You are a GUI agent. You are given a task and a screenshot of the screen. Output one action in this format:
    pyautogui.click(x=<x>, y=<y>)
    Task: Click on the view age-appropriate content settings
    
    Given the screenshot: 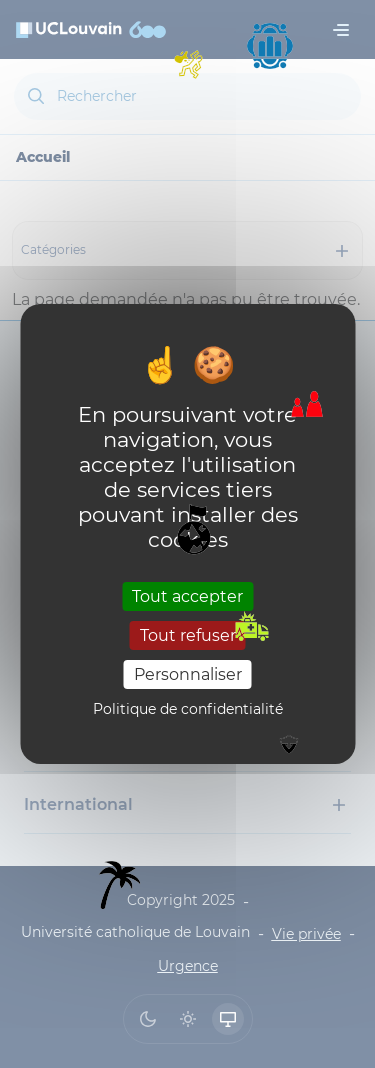 What is the action you would take?
    pyautogui.click(x=307, y=404)
    